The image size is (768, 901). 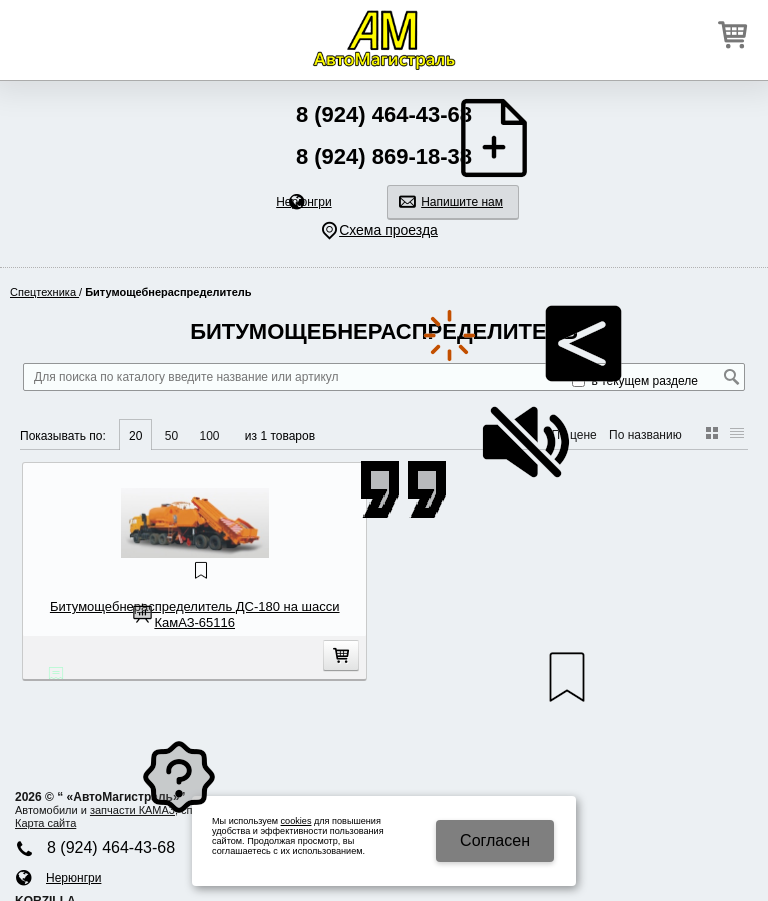 What do you see at coordinates (142, 613) in the screenshot?
I see `view presentation or slideshow` at bounding box center [142, 613].